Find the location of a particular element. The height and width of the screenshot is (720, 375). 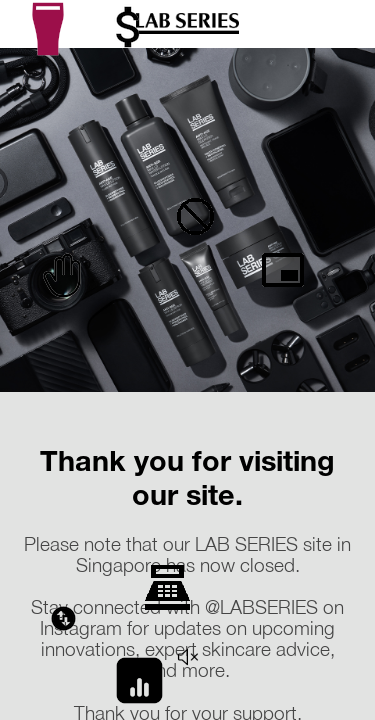

mute audio or sound is located at coordinates (188, 657).